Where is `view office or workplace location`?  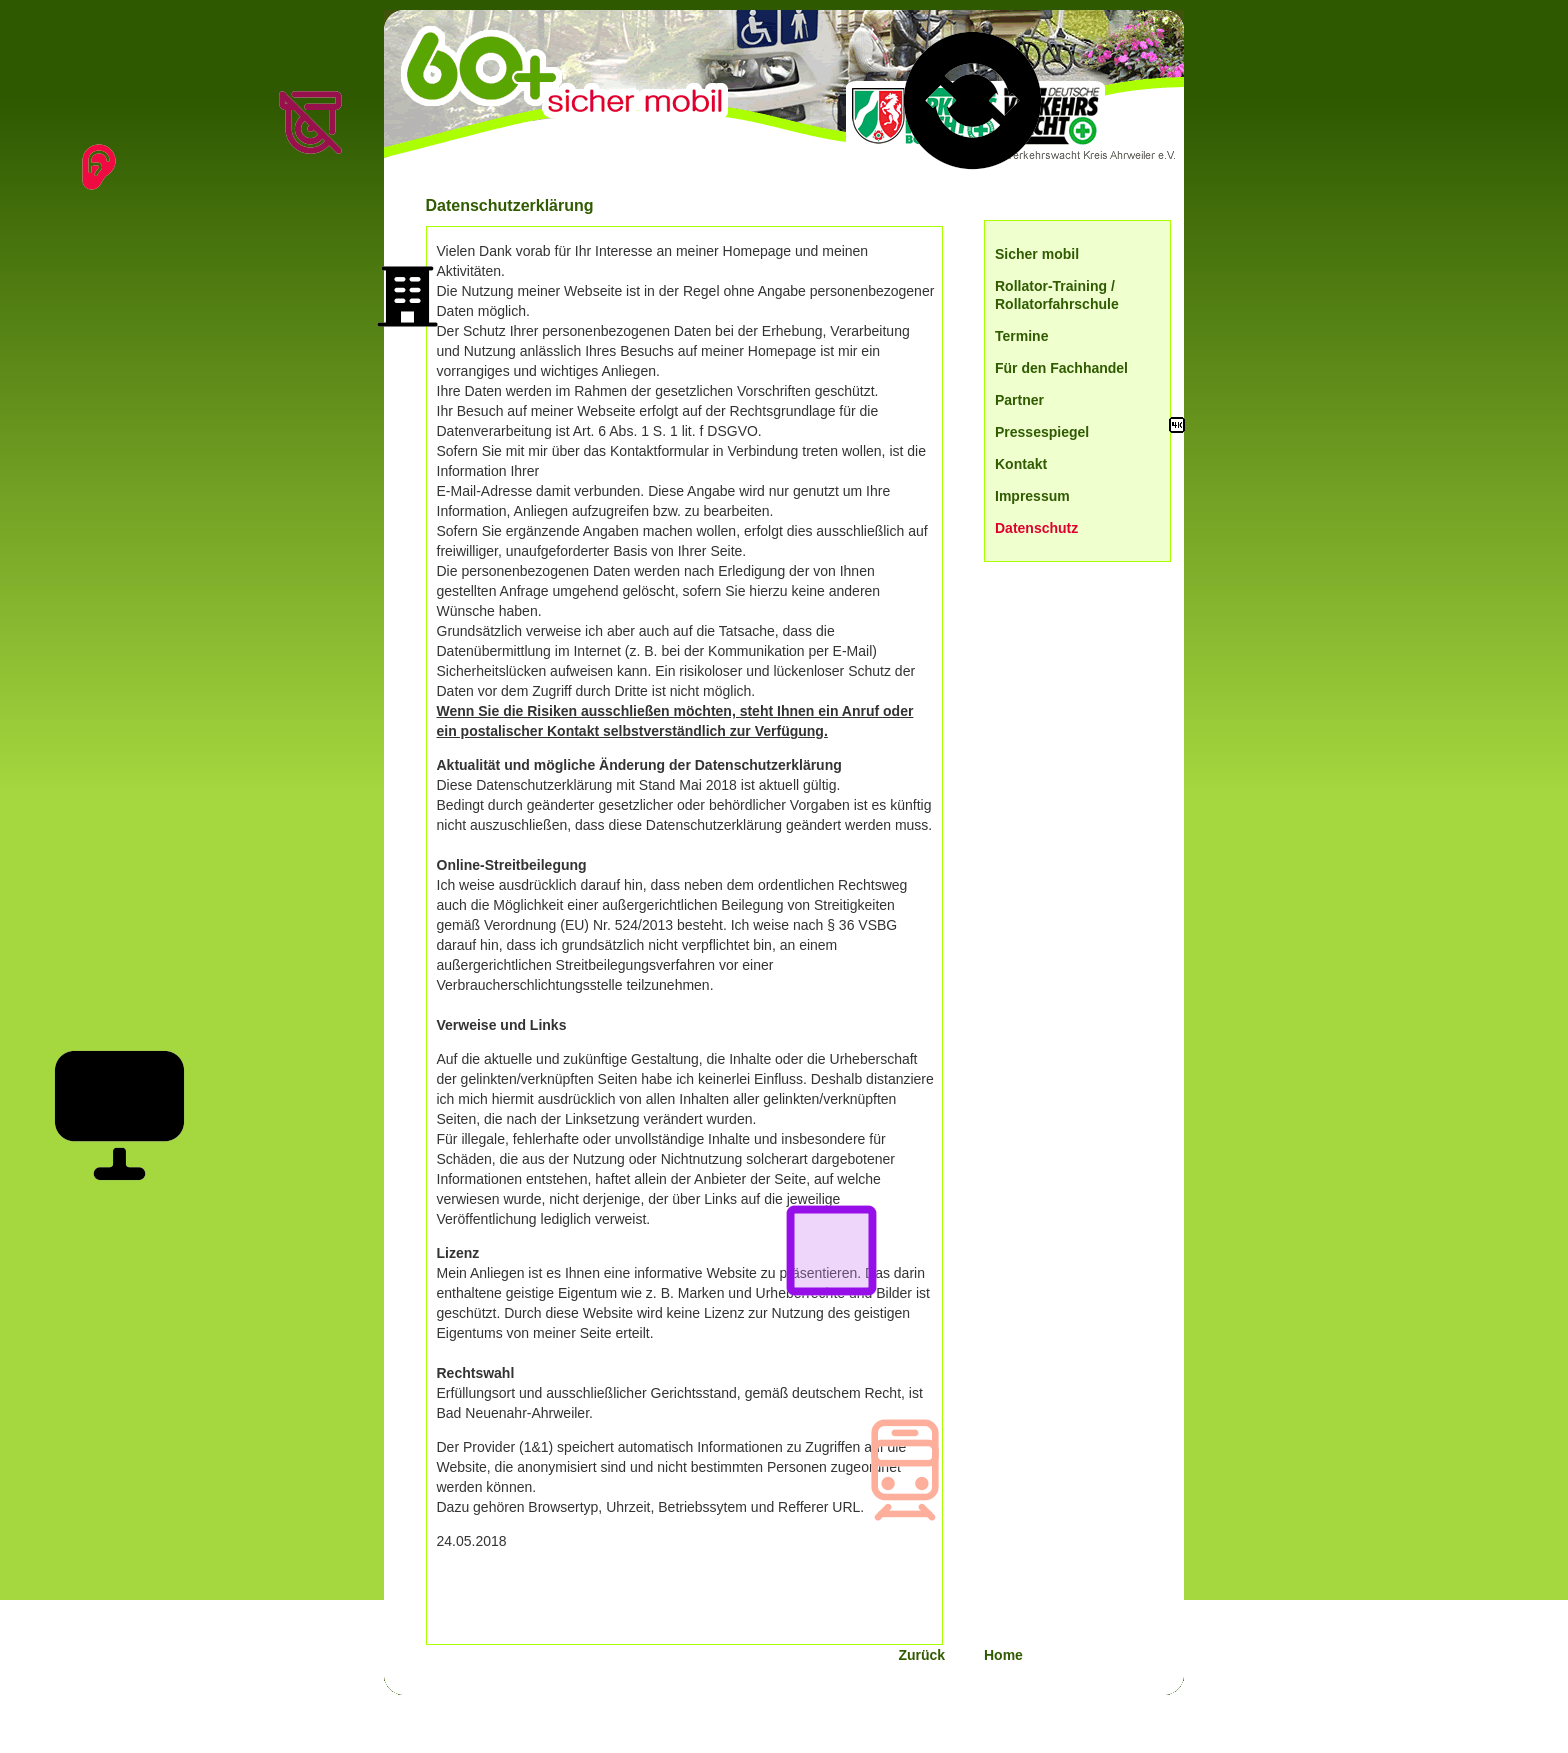
view office or workplace location is located at coordinates (407, 296).